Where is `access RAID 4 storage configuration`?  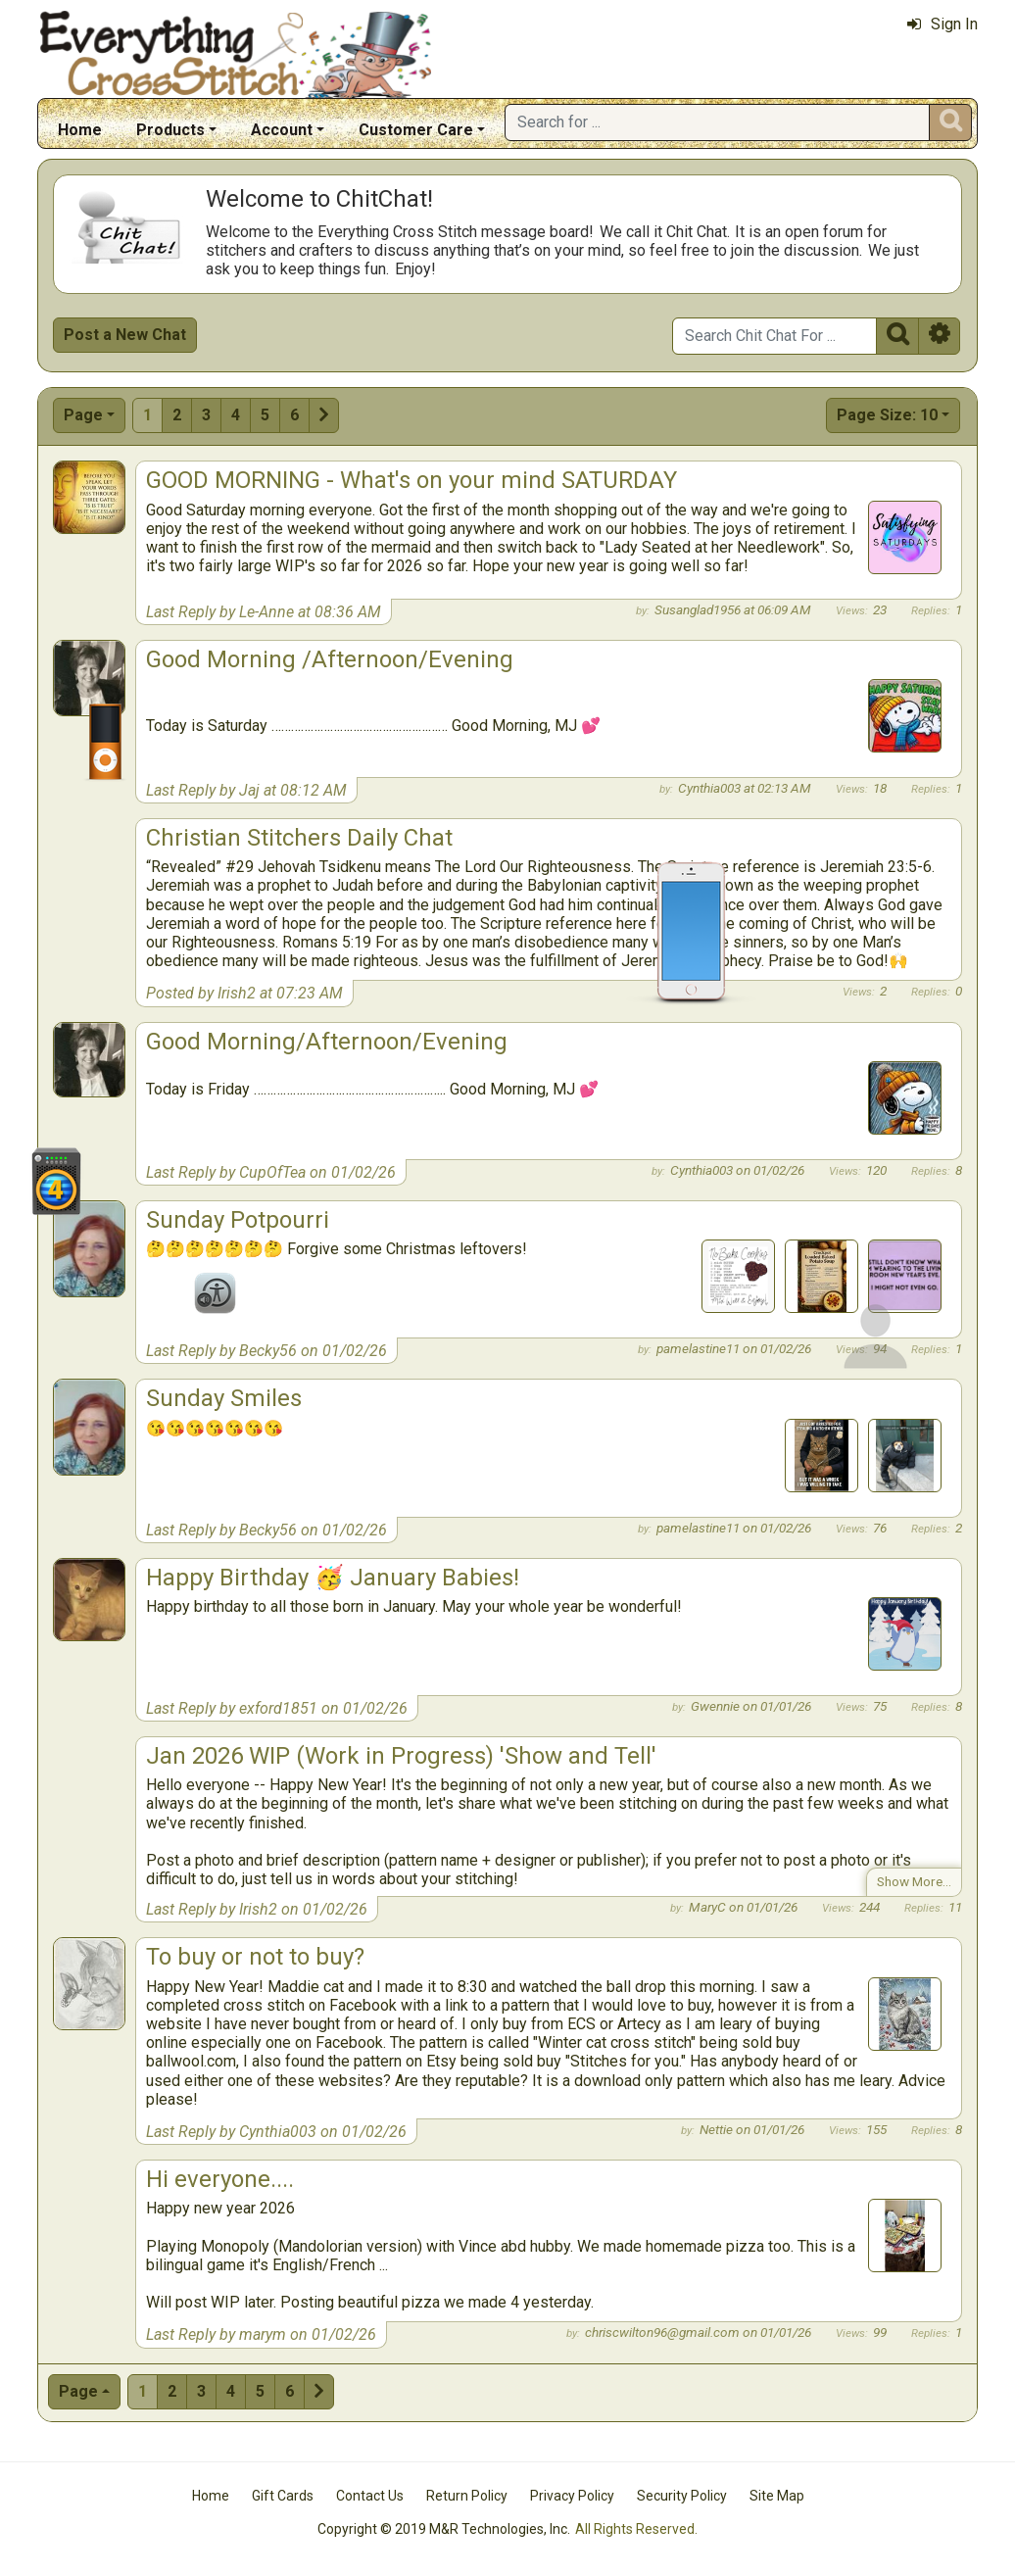
access RAID 4 storage configuration is located at coordinates (56, 1181).